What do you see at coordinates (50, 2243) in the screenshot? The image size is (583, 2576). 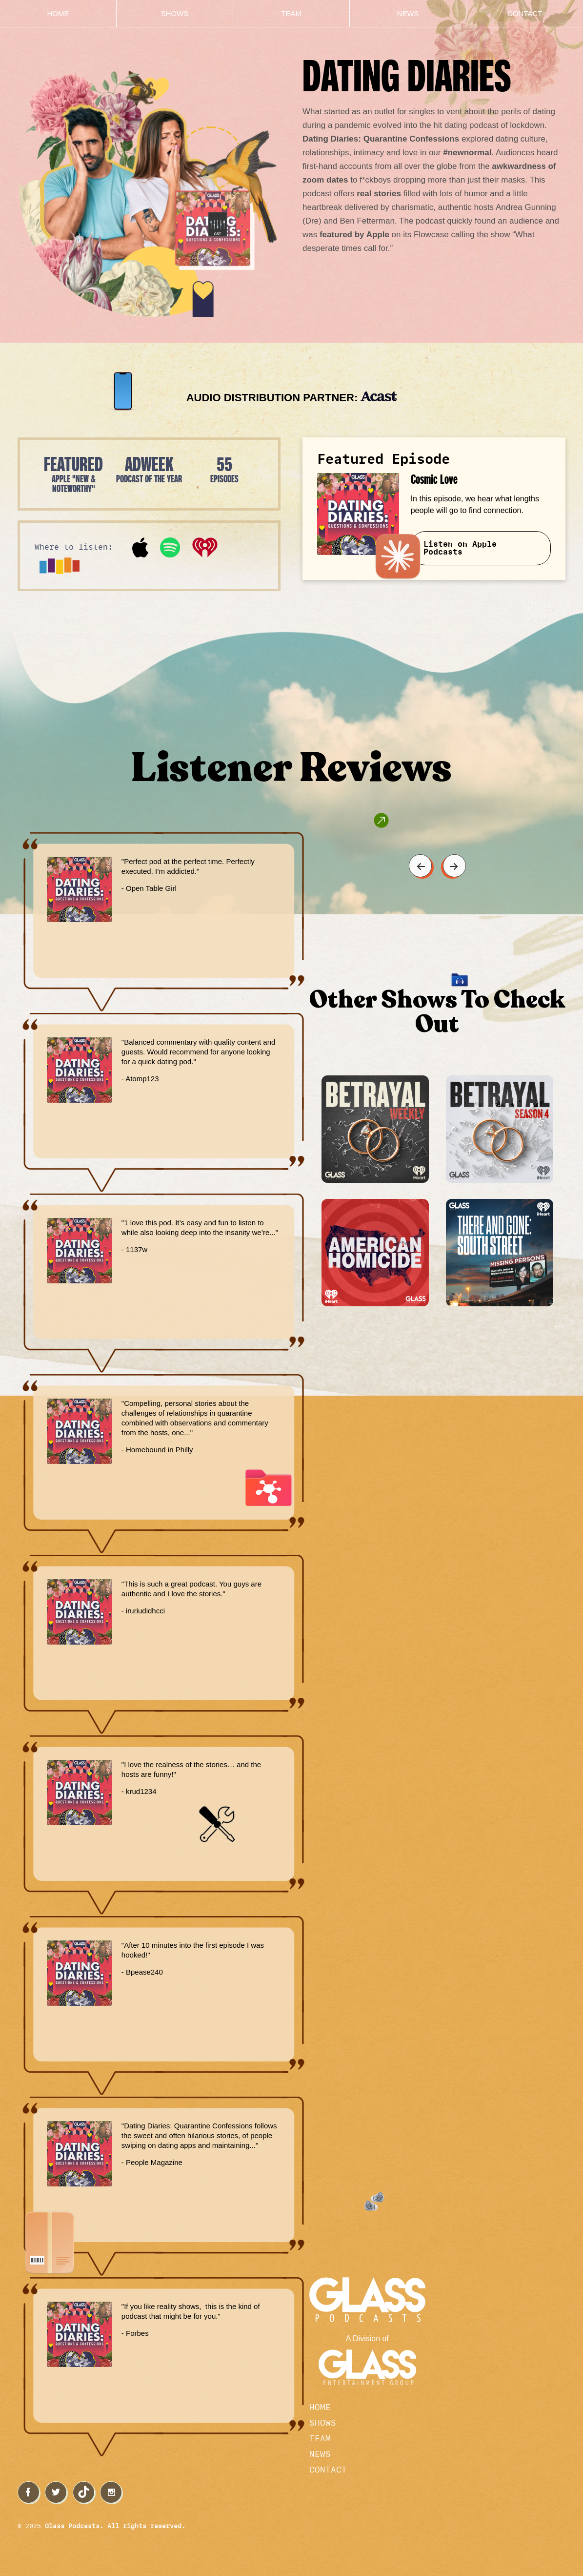 I see `open a compressed archive file` at bounding box center [50, 2243].